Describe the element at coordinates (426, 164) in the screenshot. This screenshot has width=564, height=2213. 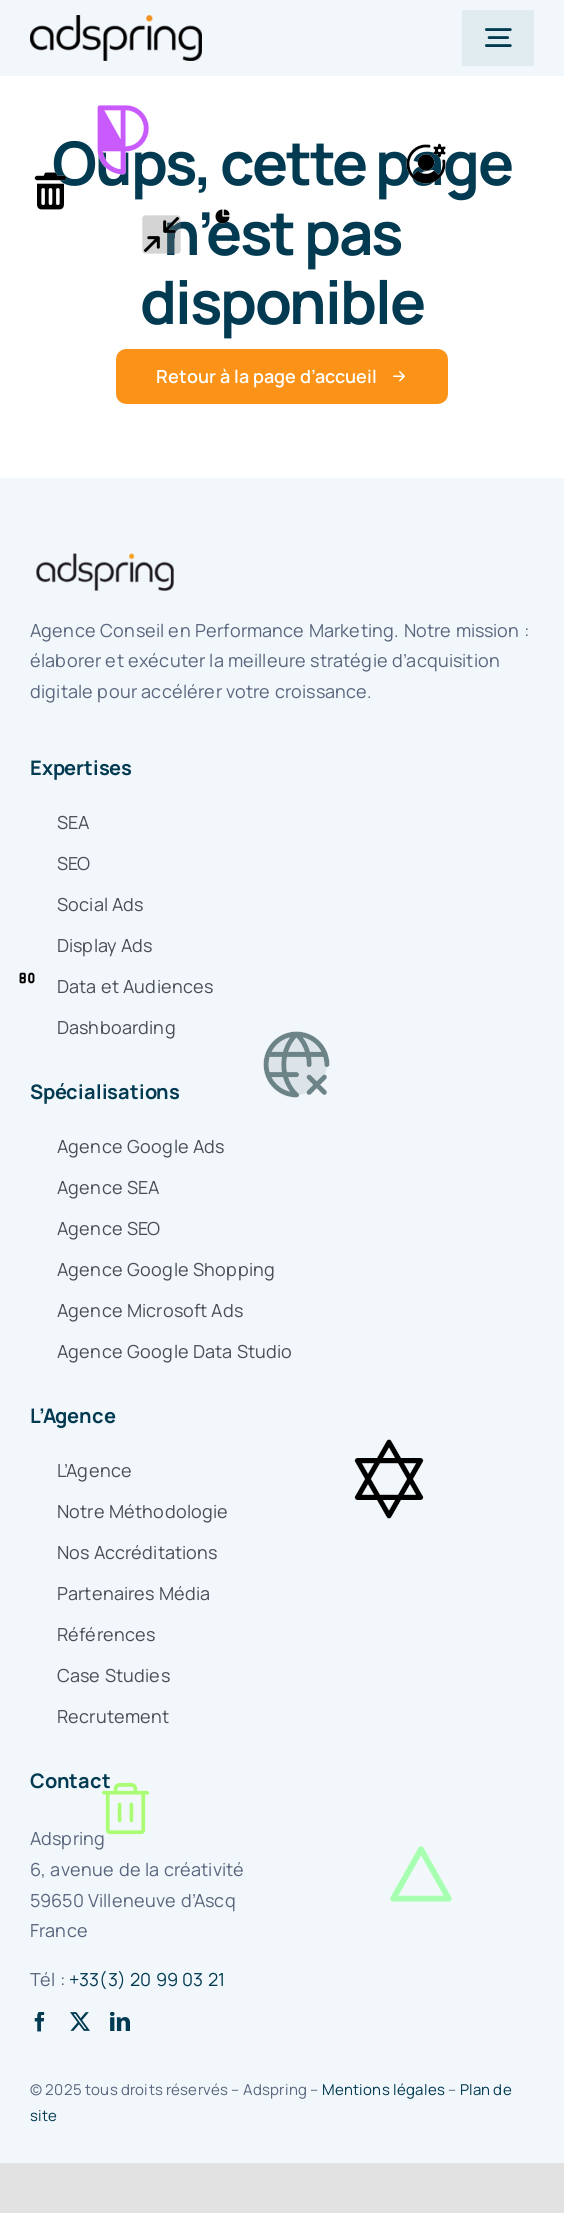
I see `access user profile settings` at that location.